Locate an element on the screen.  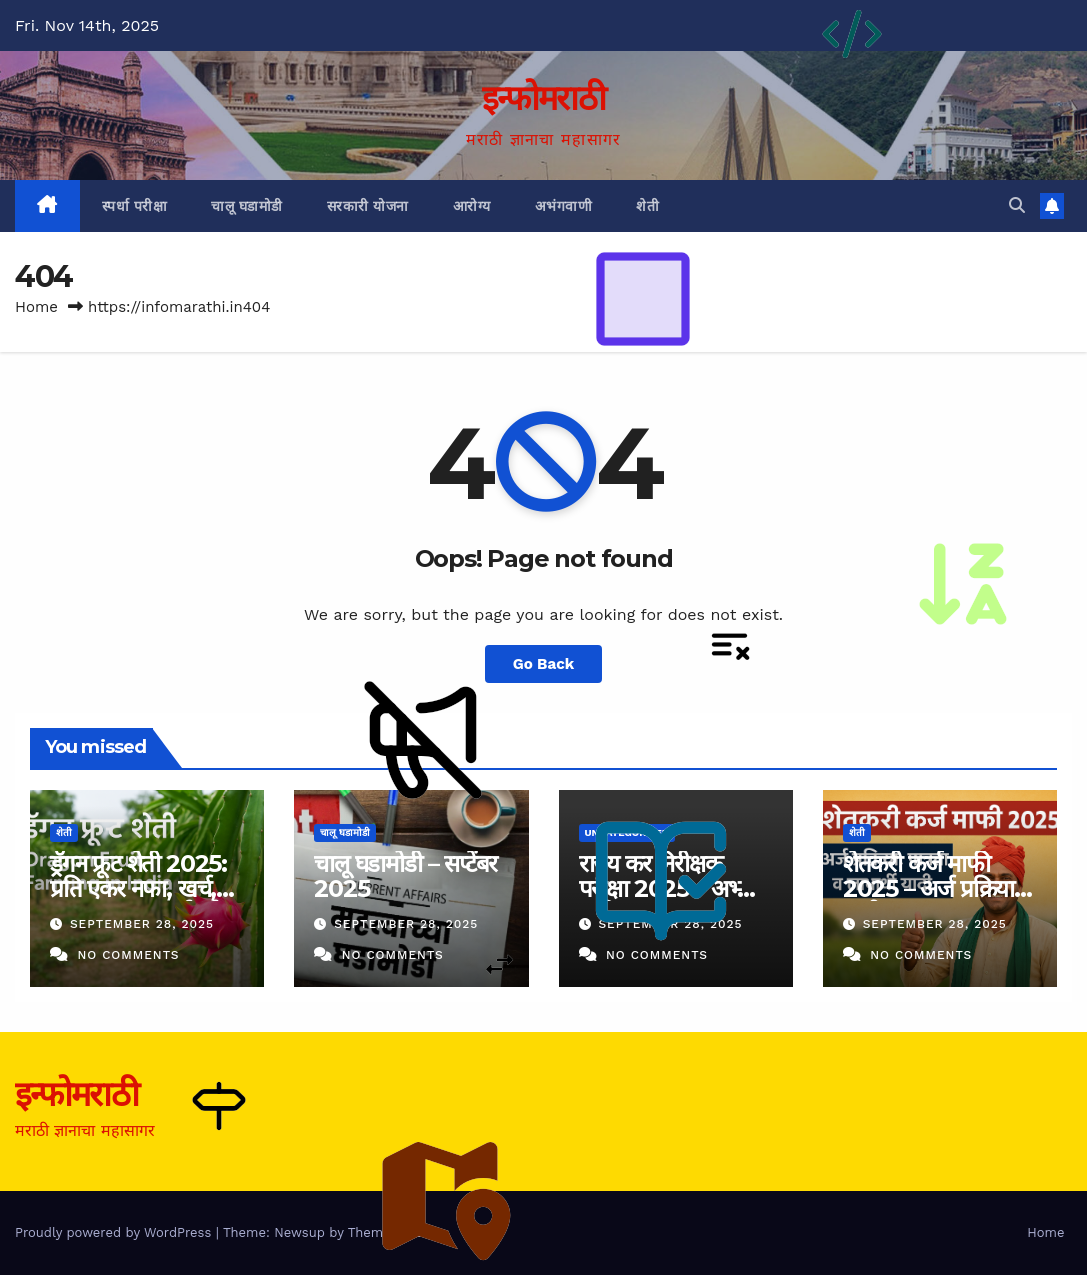
view location on map is located at coordinates (440, 1196).